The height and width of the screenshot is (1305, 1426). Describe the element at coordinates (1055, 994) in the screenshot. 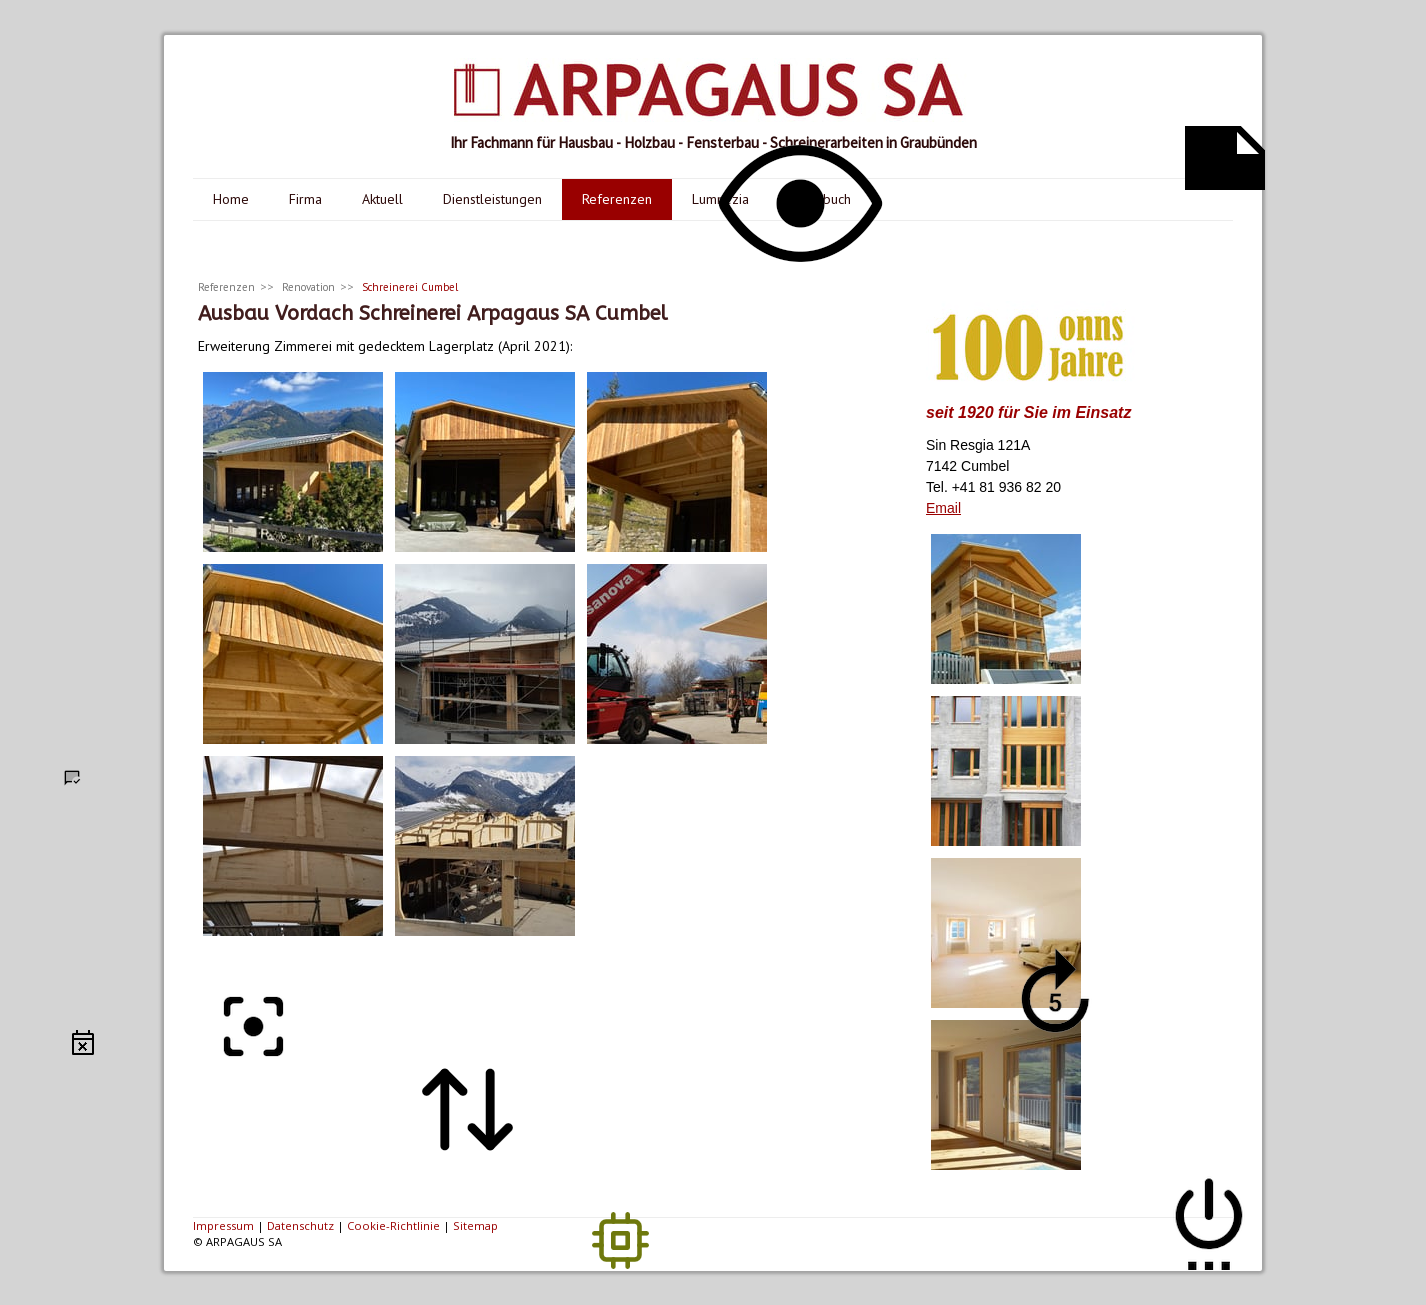

I see `skip forward 5 seconds in media playback` at that location.